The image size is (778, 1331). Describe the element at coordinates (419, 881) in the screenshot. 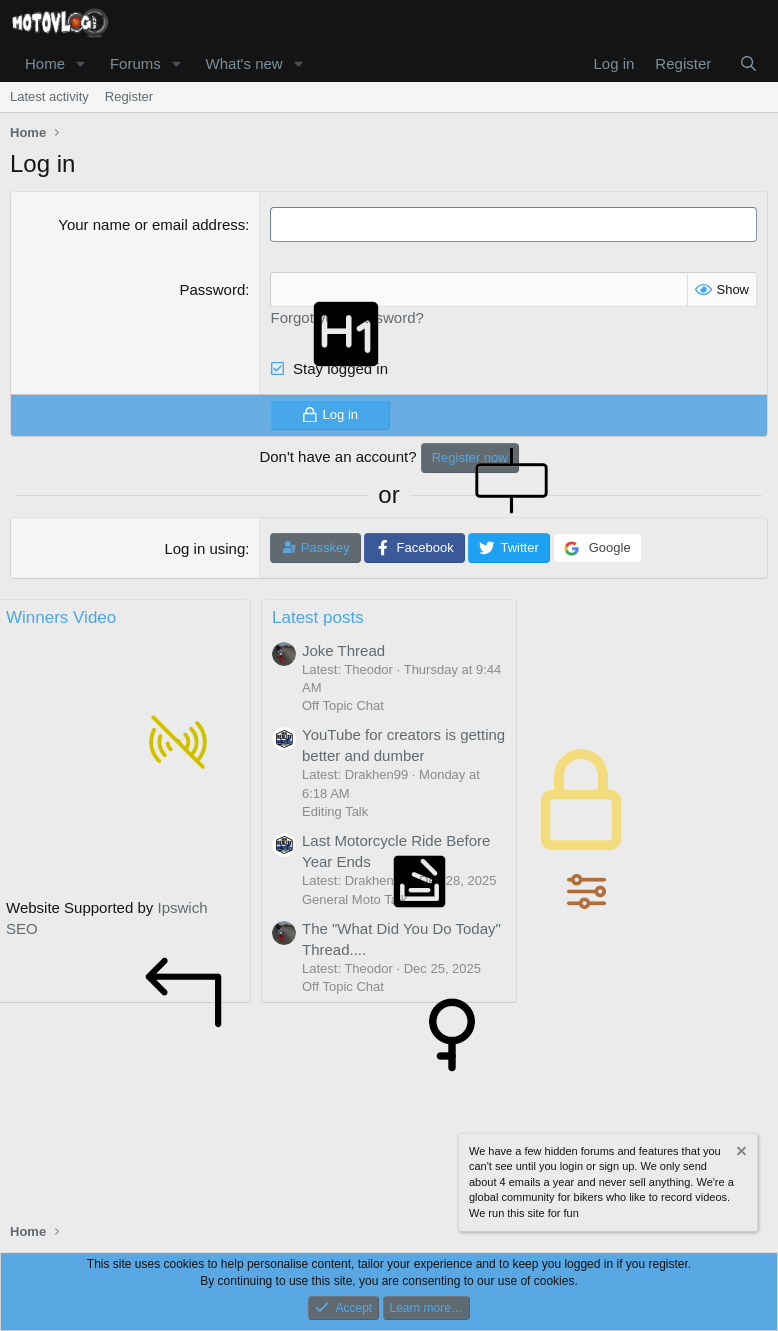

I see `visit stack overflow for developer help` at that location.